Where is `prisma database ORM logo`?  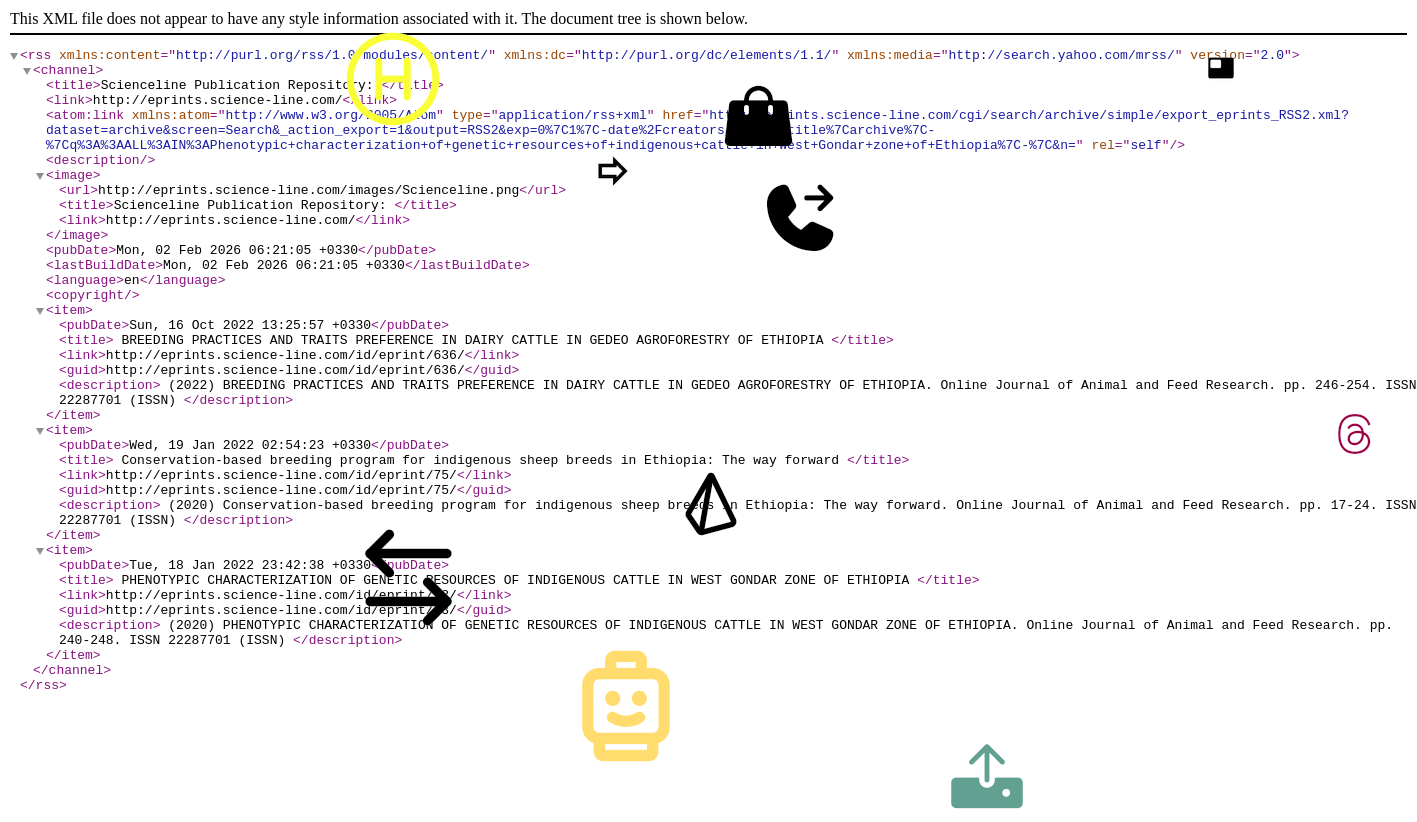
prisma database ORM logo is located at coordinates (711, 504).